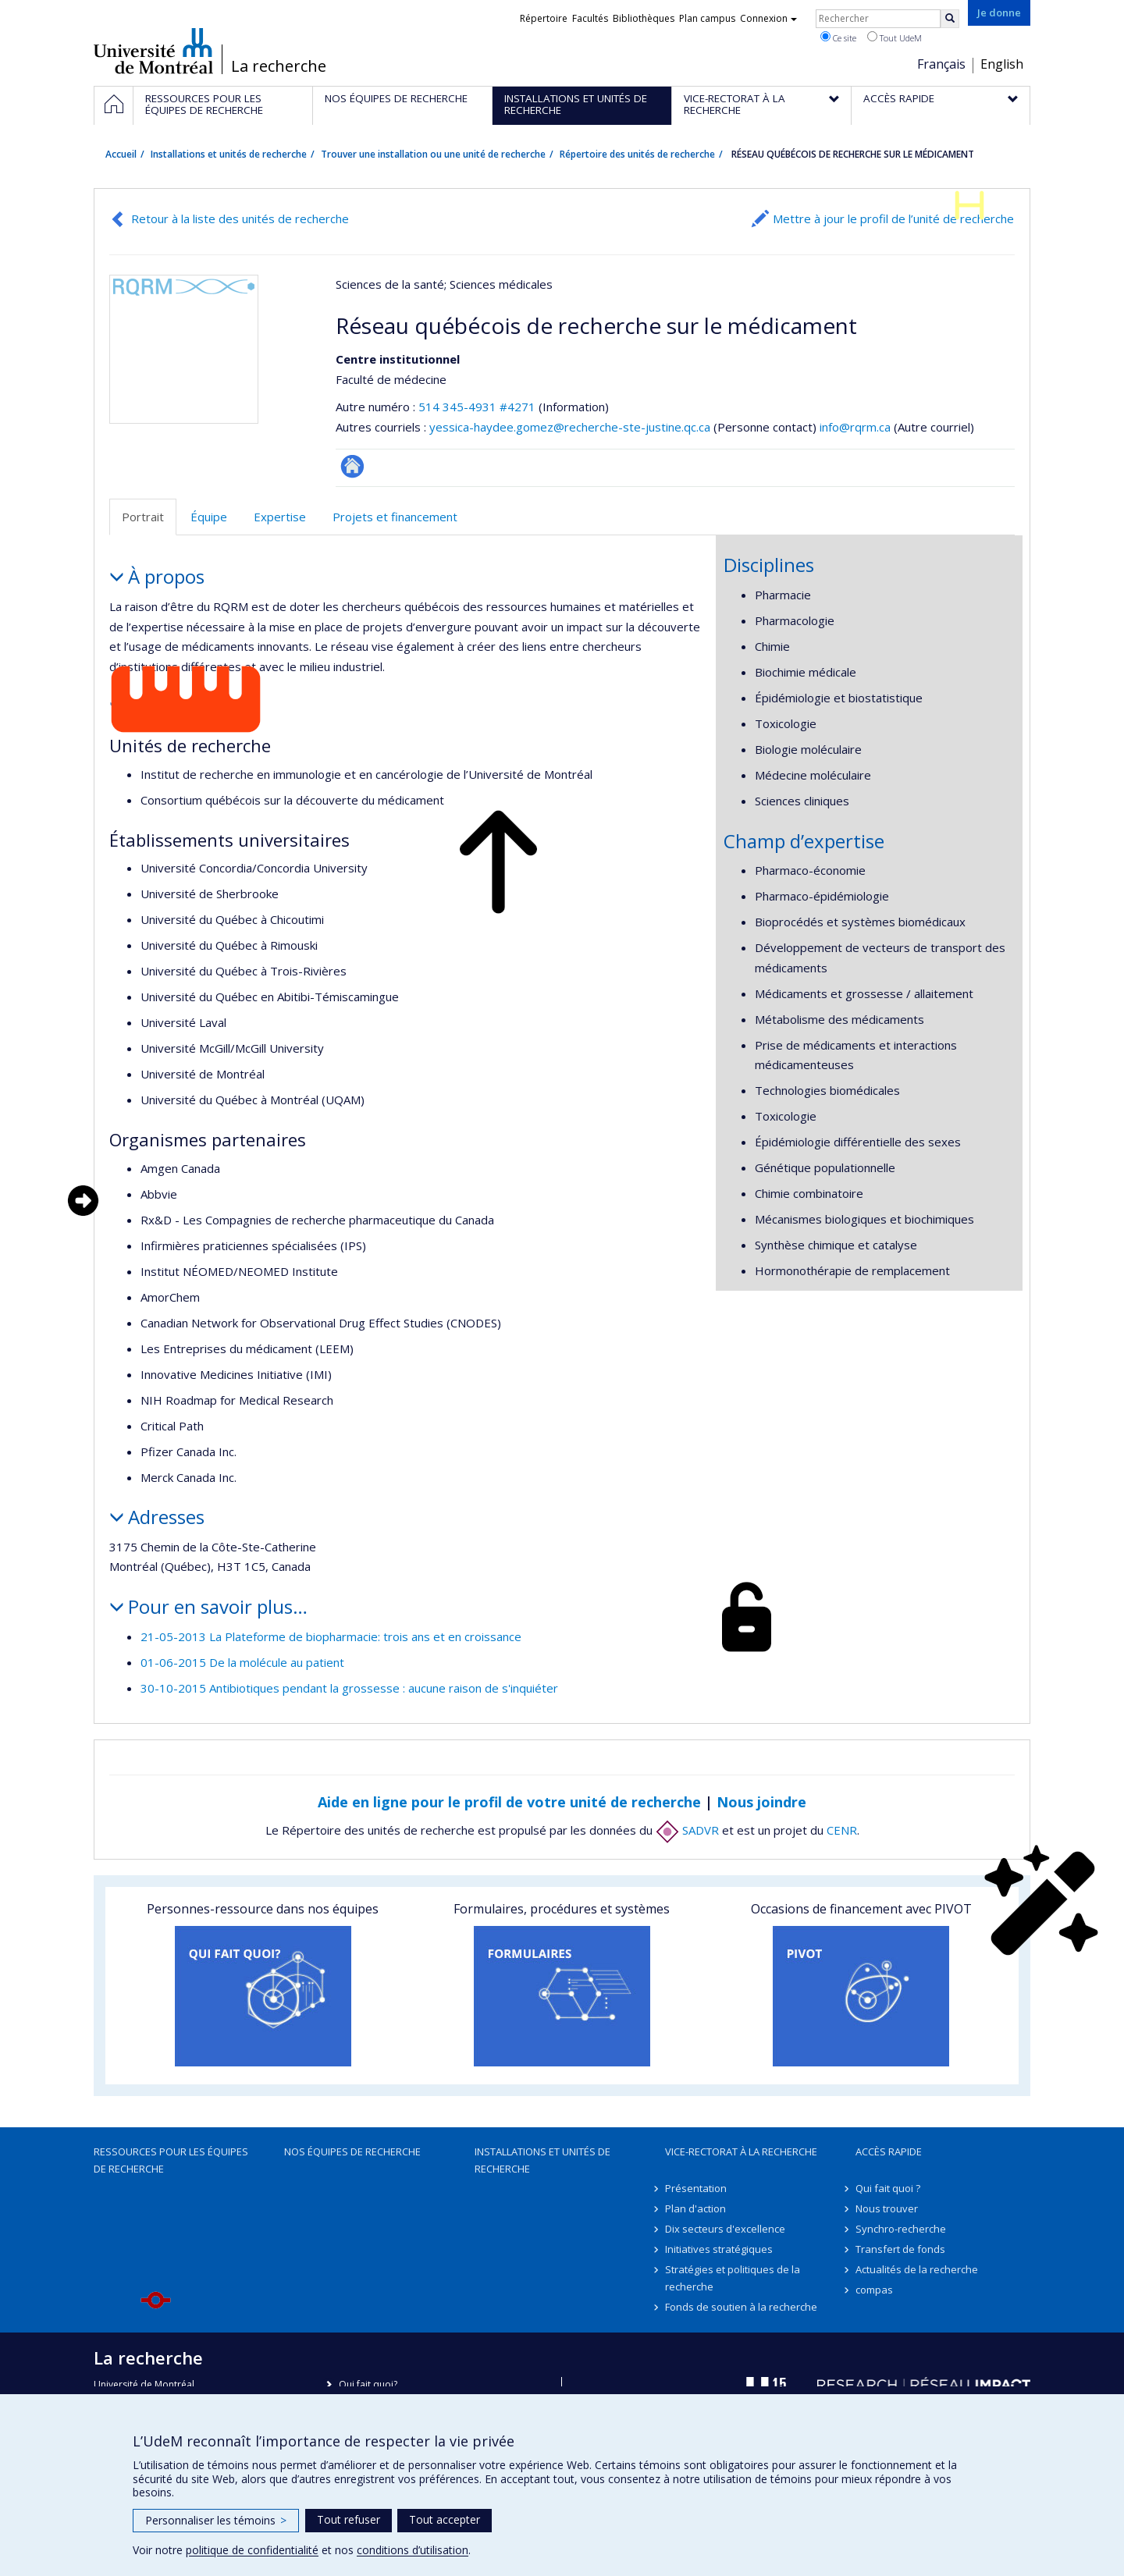 The width and height of the screenshot is (1124, 2576). What do you see at coordinates (83, 1200) in the screenshot?
I see `go to next item or step` at bounding box center [83, 1200].